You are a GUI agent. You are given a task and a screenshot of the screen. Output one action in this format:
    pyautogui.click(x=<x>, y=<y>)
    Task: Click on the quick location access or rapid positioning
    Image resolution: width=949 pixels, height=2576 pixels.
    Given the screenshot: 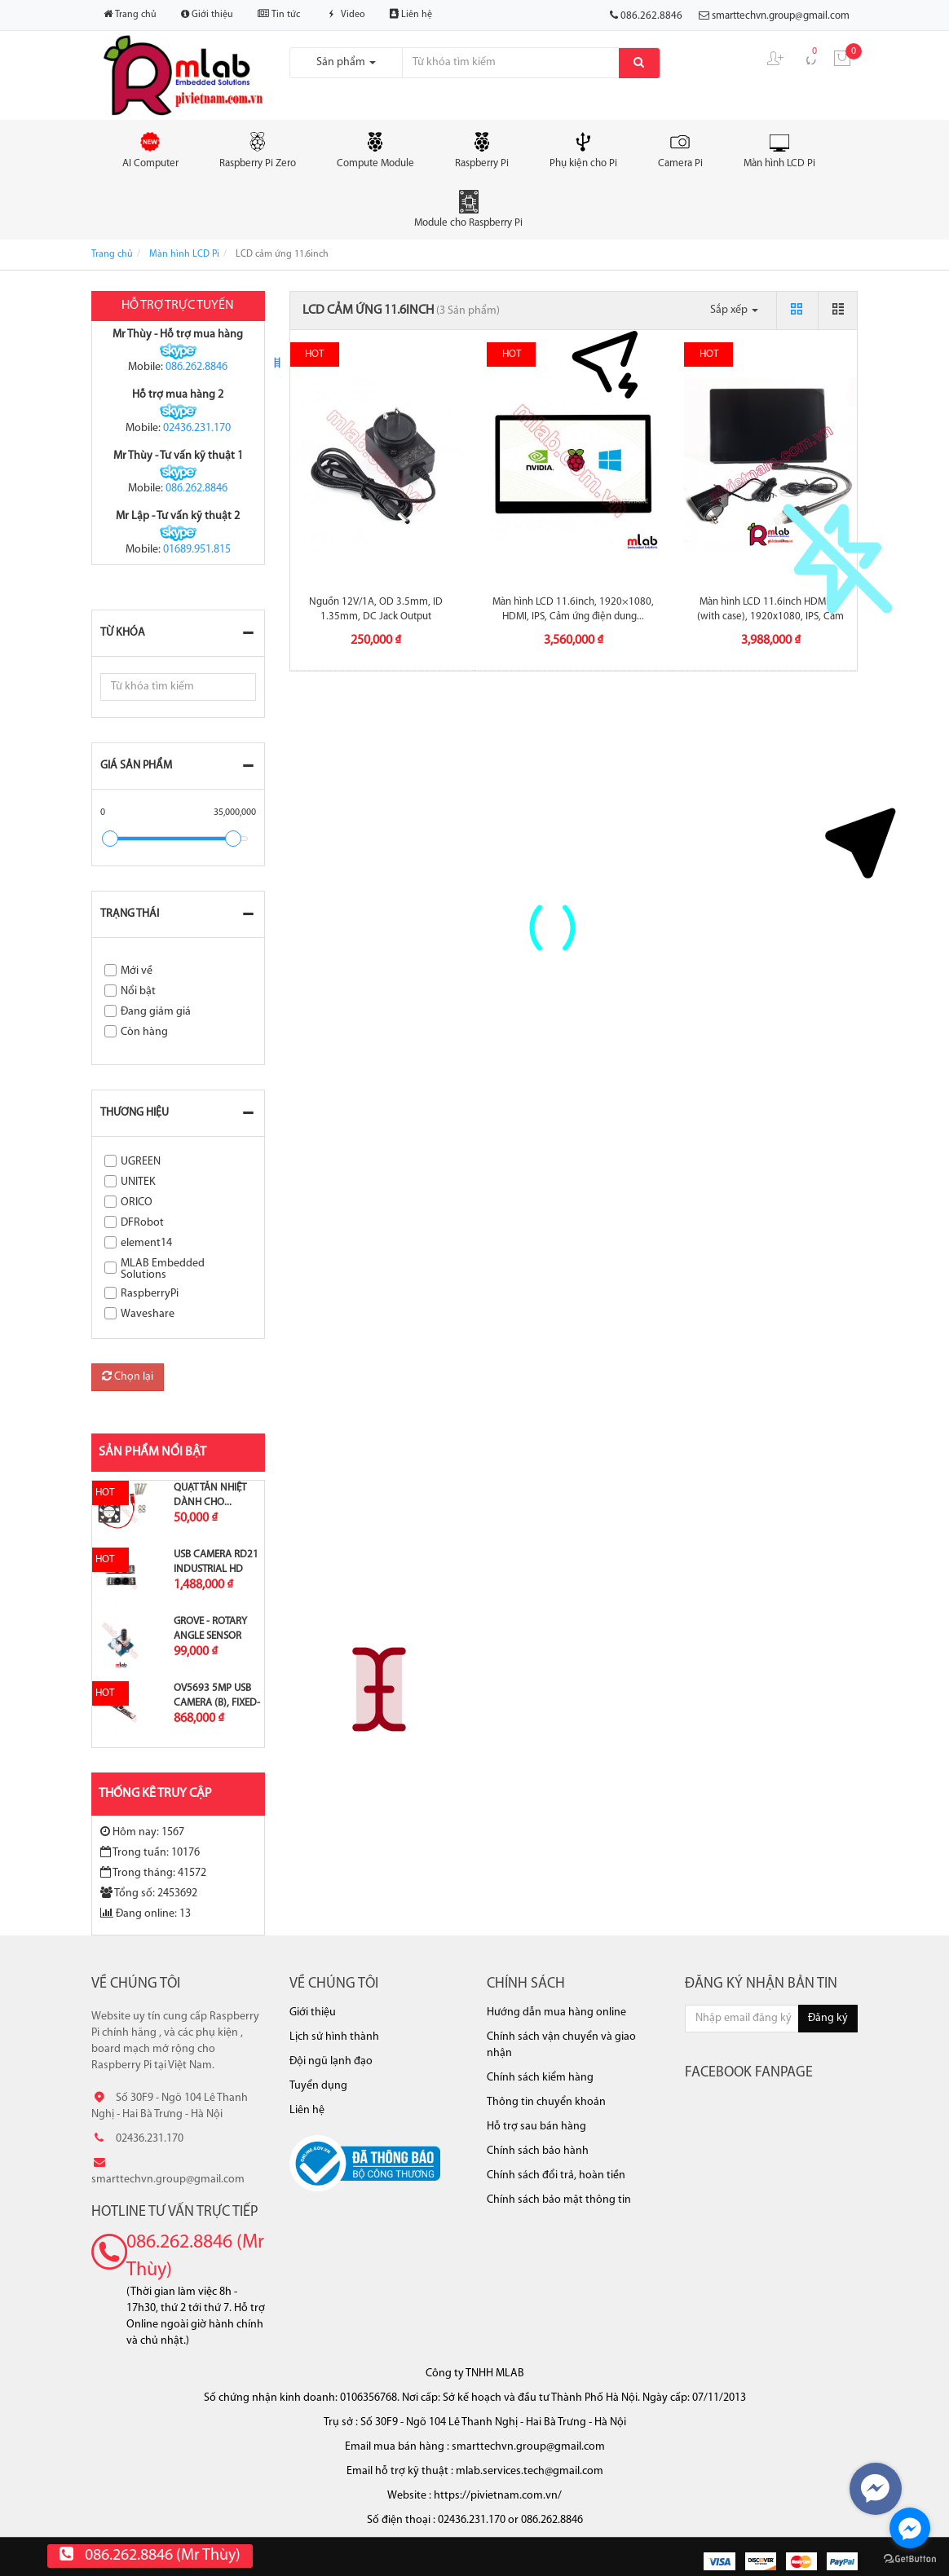 What is the action you would take?
    pyautogui.click(x=605, y=363)
    